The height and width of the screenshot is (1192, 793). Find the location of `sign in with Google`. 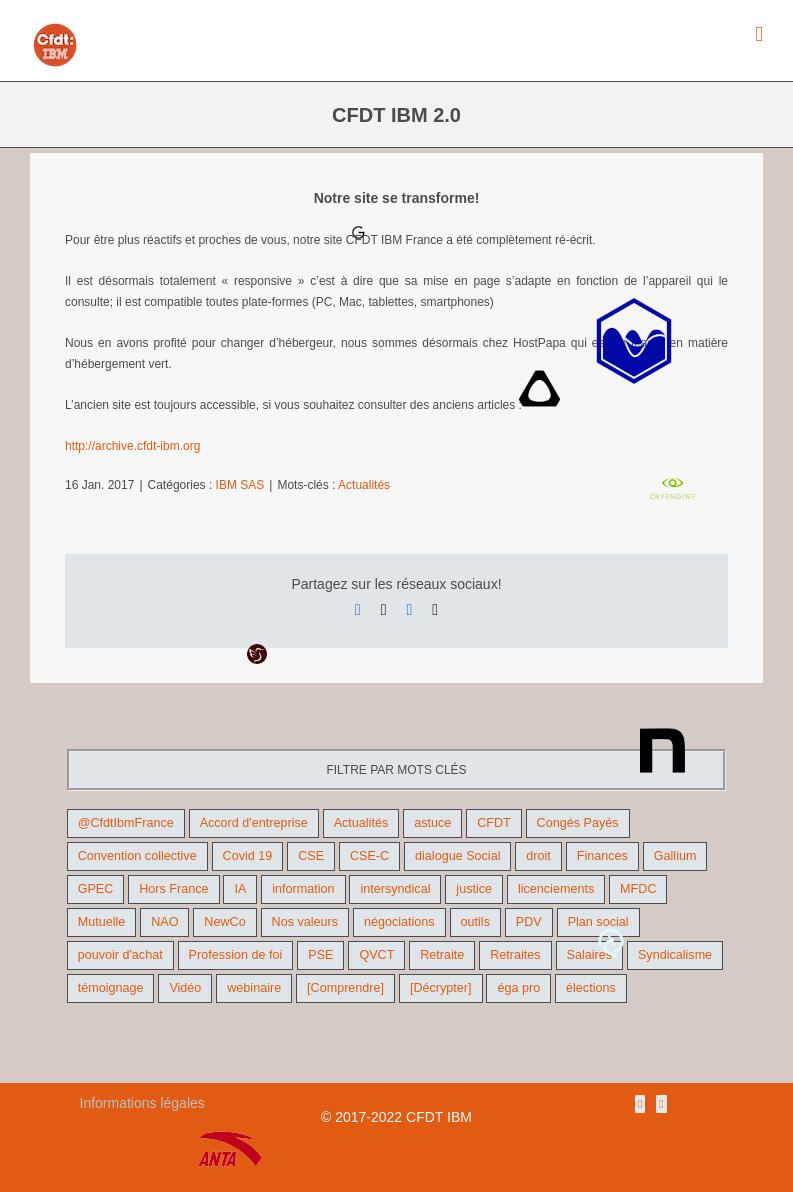

sign in with Google is located at coordinates (358, 232).